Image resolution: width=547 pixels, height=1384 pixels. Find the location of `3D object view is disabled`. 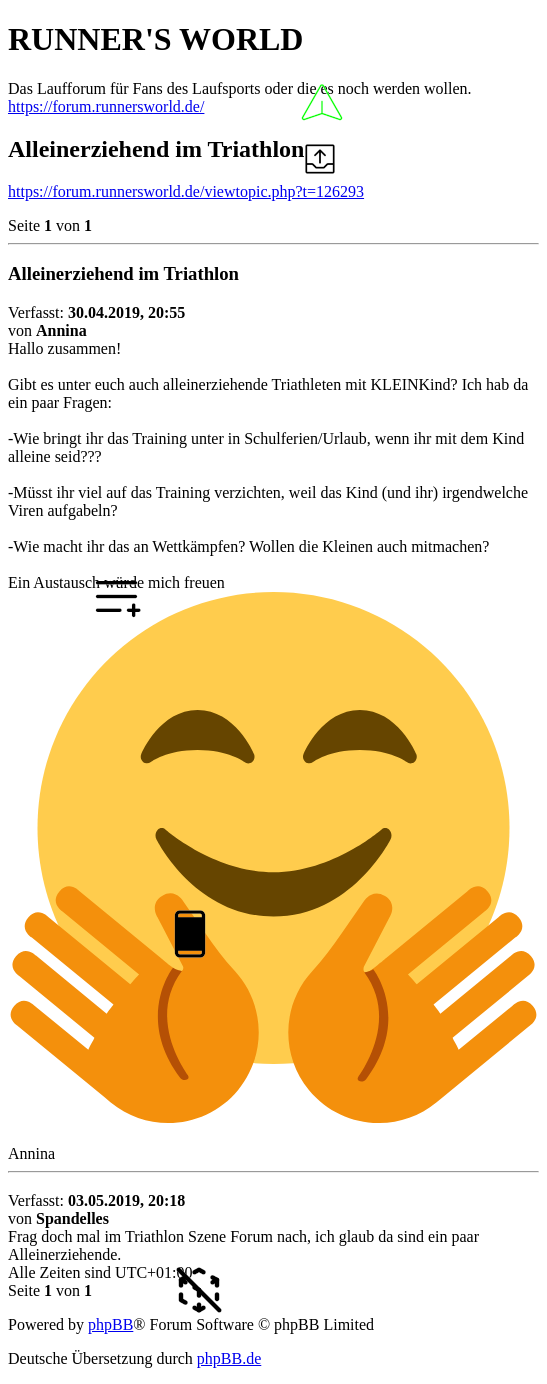

3D object view is disabled is located at coordinates (199, 1290).